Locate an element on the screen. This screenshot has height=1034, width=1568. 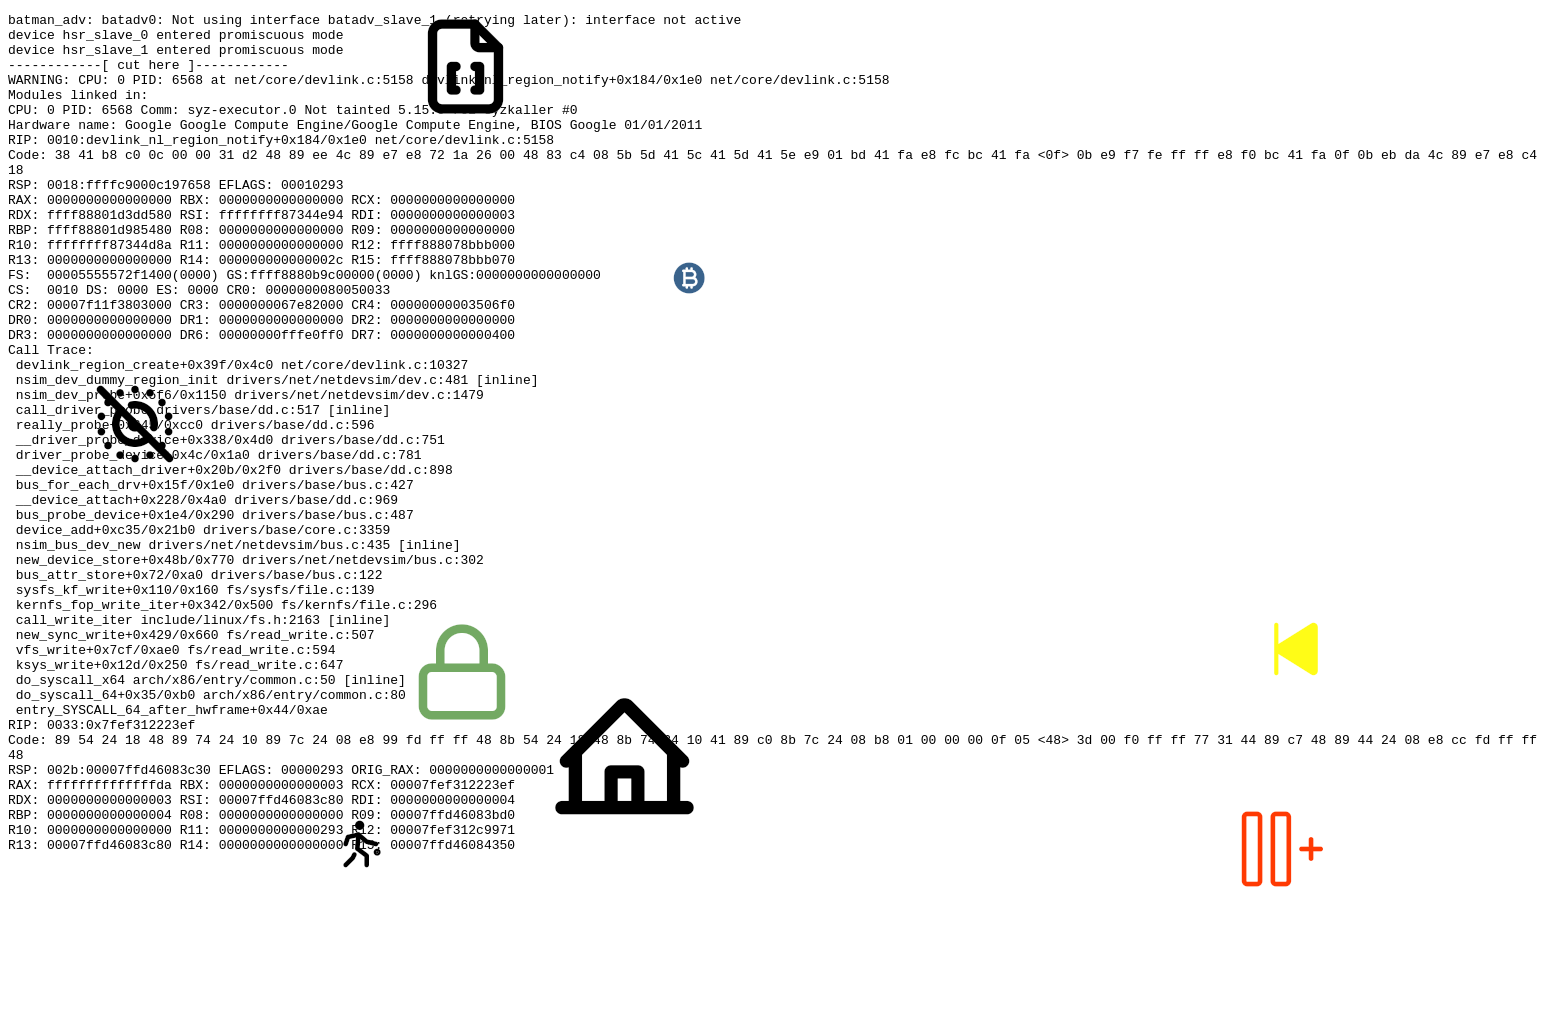
navigate to home screen is located at coordinates (624, 758).